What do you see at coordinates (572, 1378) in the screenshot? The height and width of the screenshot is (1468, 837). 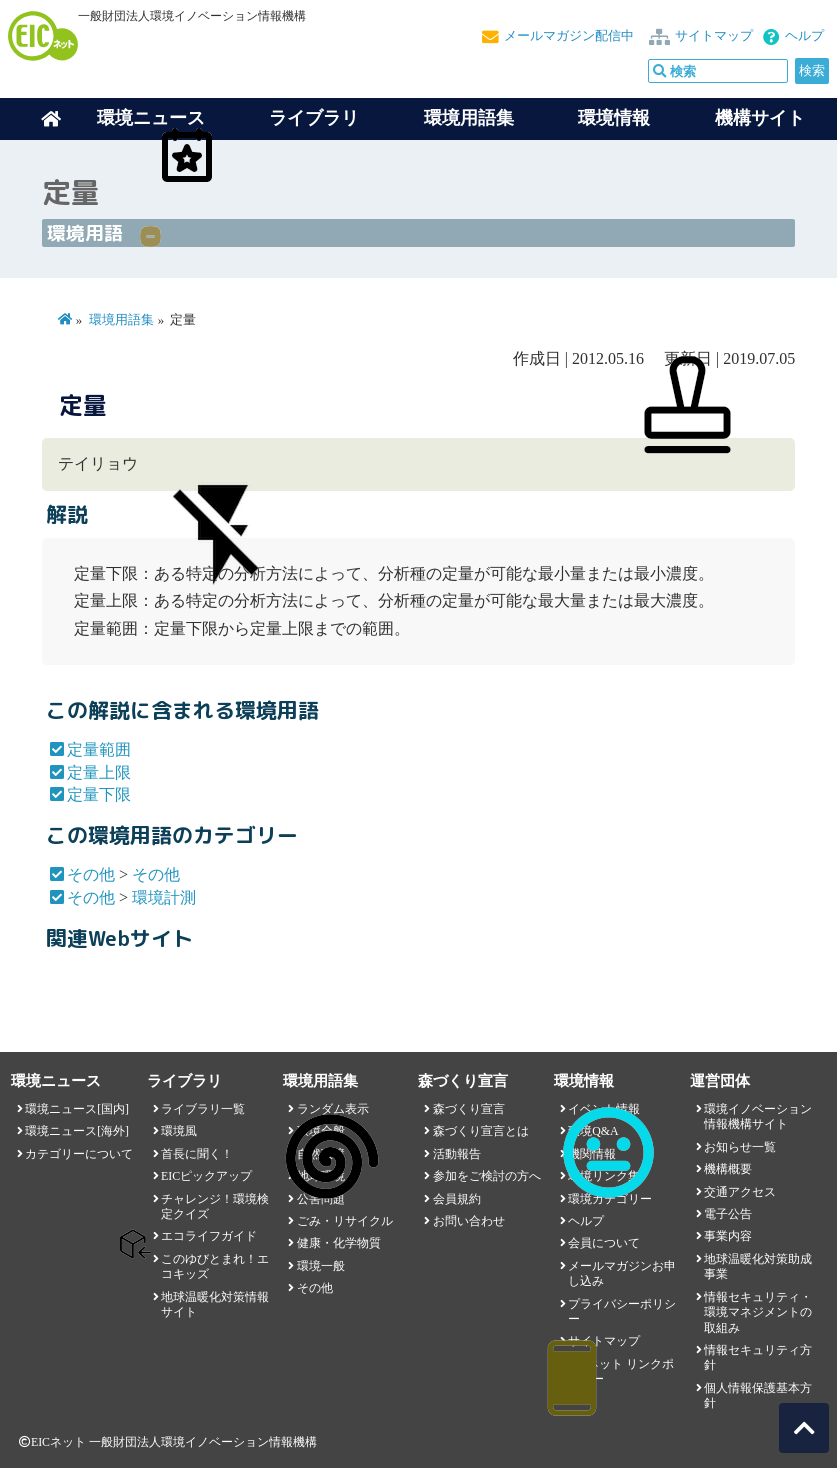 I see `view mobile device settings` at bounding box center [572, 1378].